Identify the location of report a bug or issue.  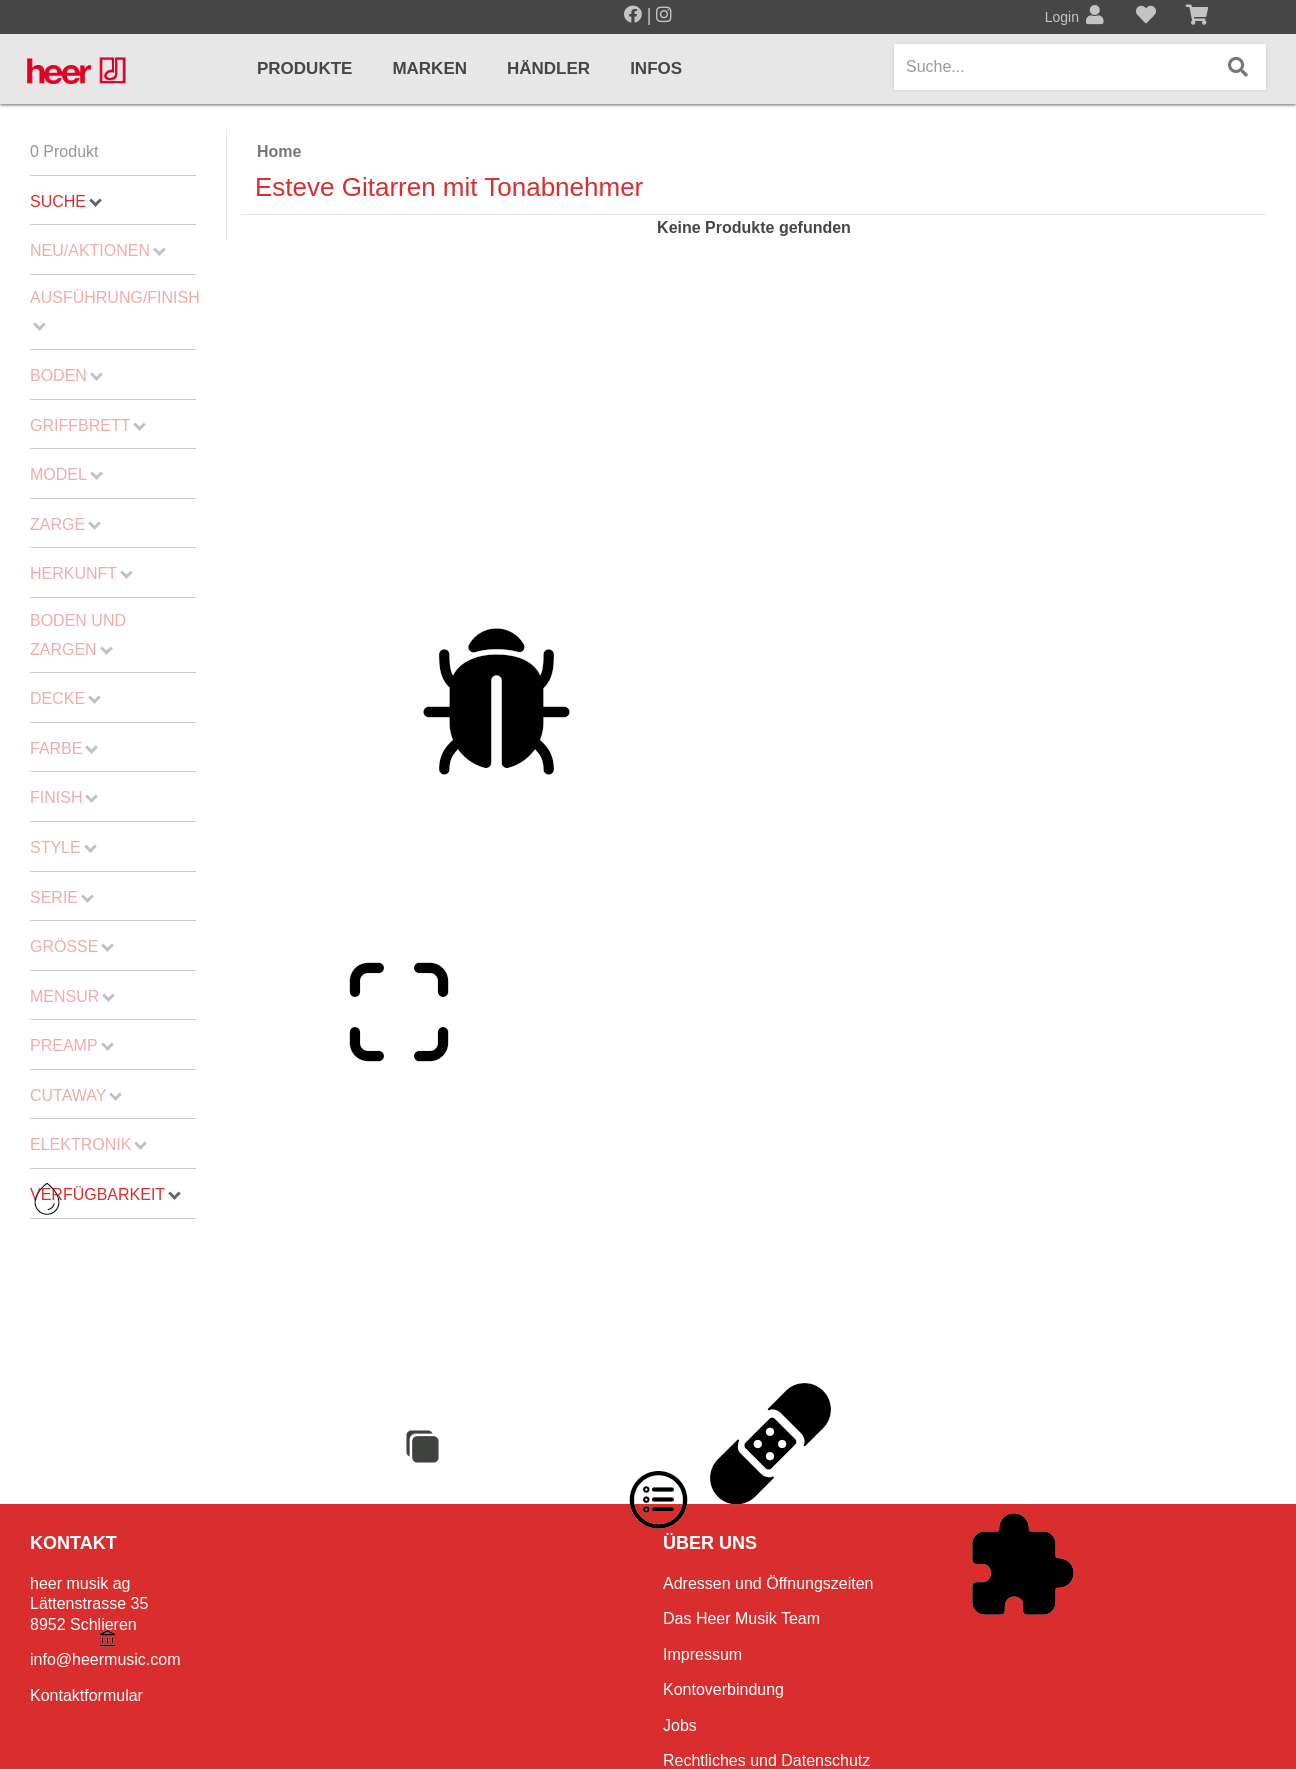
(496, 701).